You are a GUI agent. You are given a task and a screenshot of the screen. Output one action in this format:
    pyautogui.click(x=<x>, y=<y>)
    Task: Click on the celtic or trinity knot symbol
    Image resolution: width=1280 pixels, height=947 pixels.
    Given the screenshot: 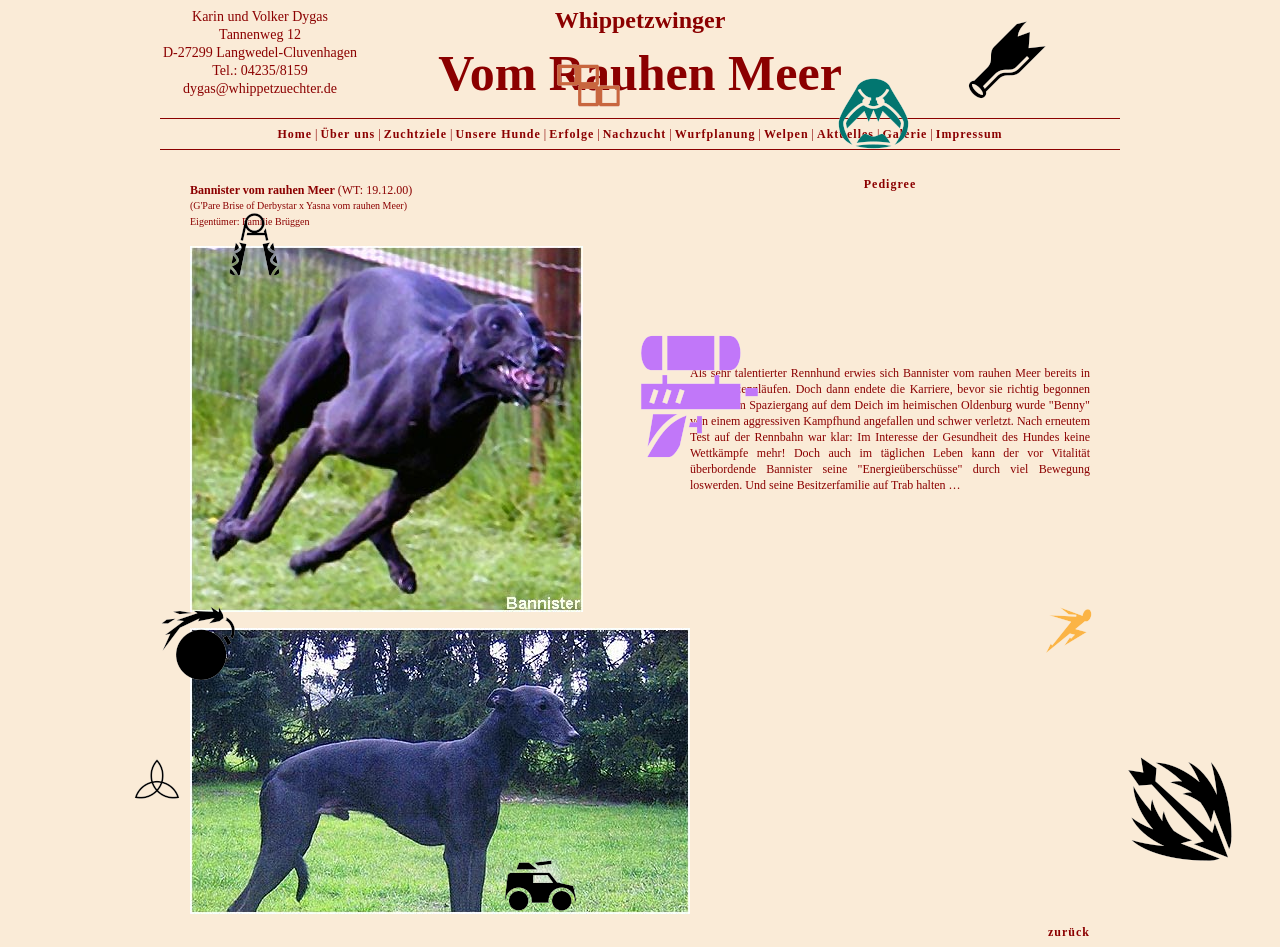 What is the action you would take?
    pyautogui.click(x=157, y=779)
    